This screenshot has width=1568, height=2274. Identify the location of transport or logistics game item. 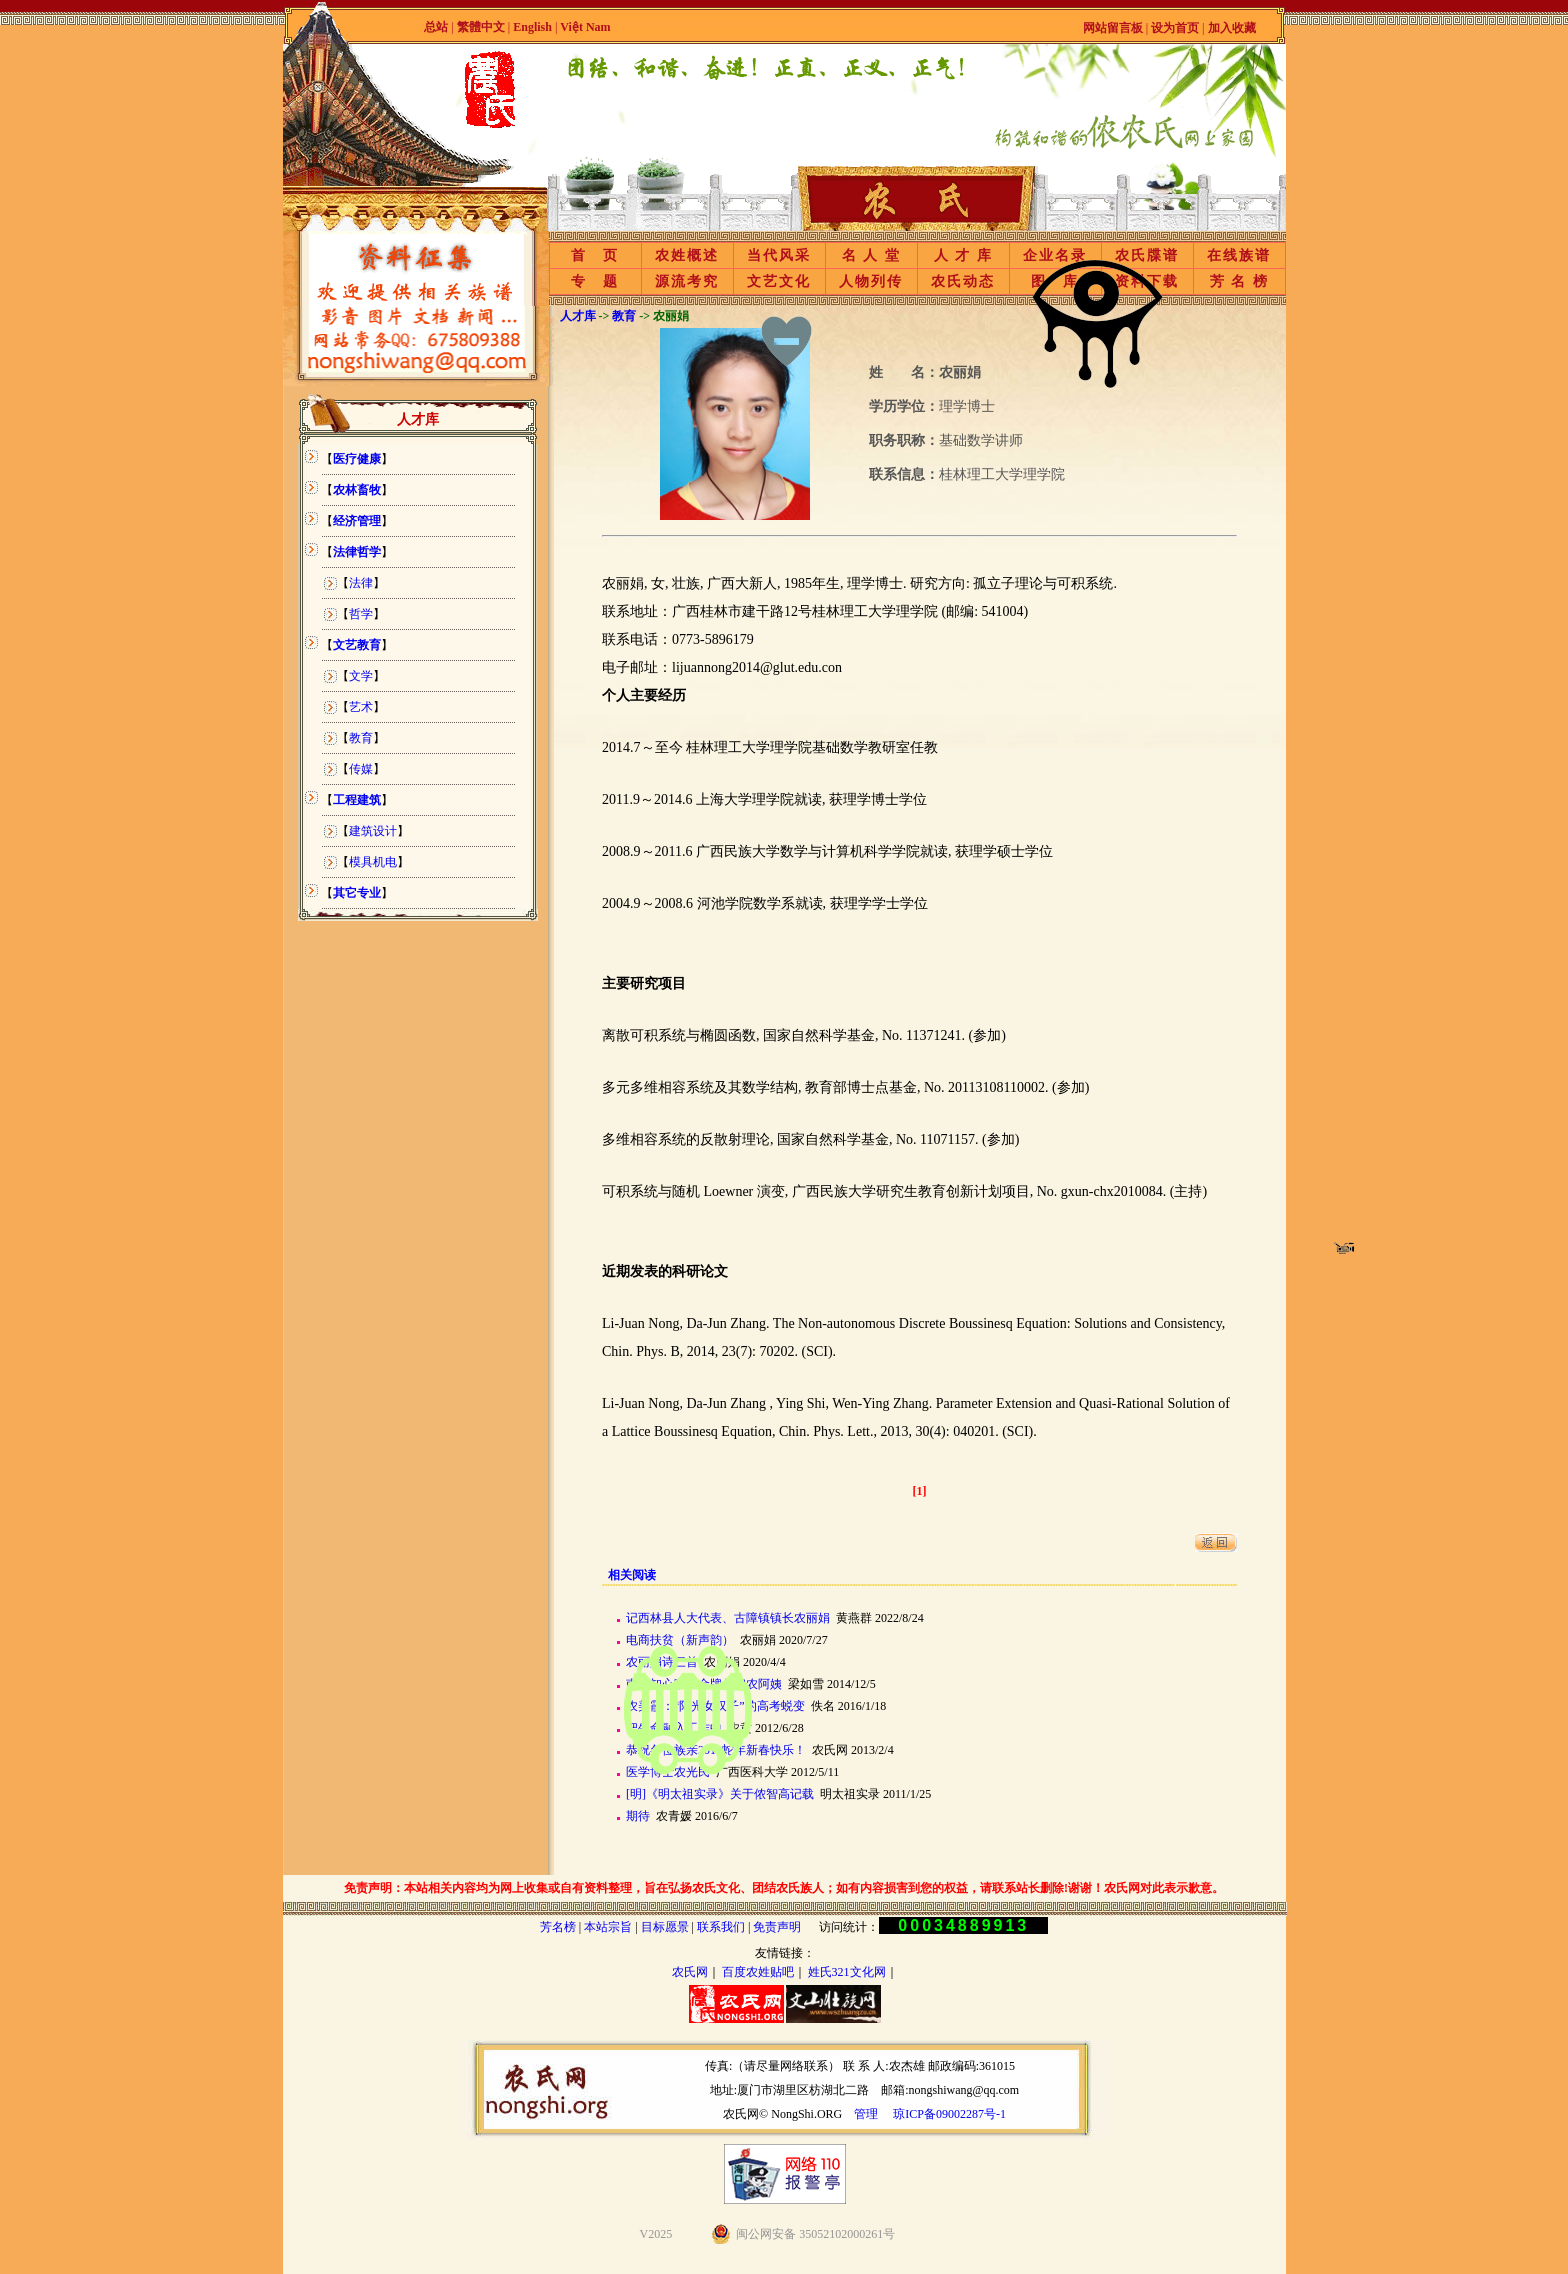
(688, 1710).